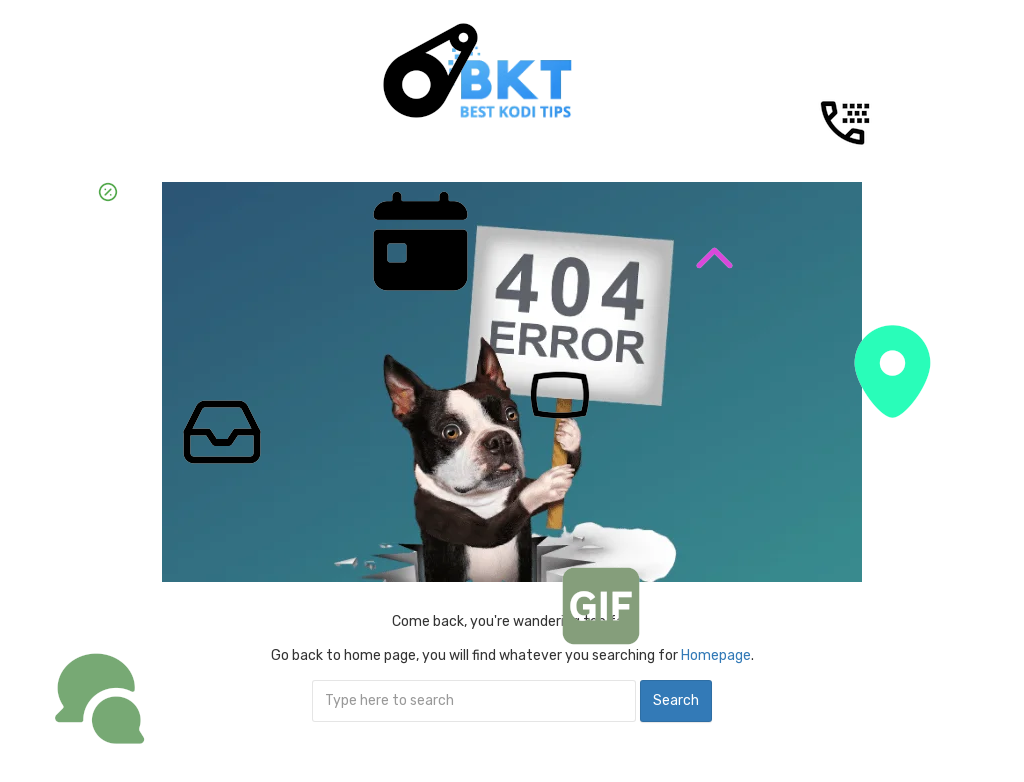 The height and width of the screenshot is (782, 1024). What do you see at coordinates (845, 123) in the screenshot?
I see `access TTY/TDD accessibility calling features` at bounding box center [845, 123].